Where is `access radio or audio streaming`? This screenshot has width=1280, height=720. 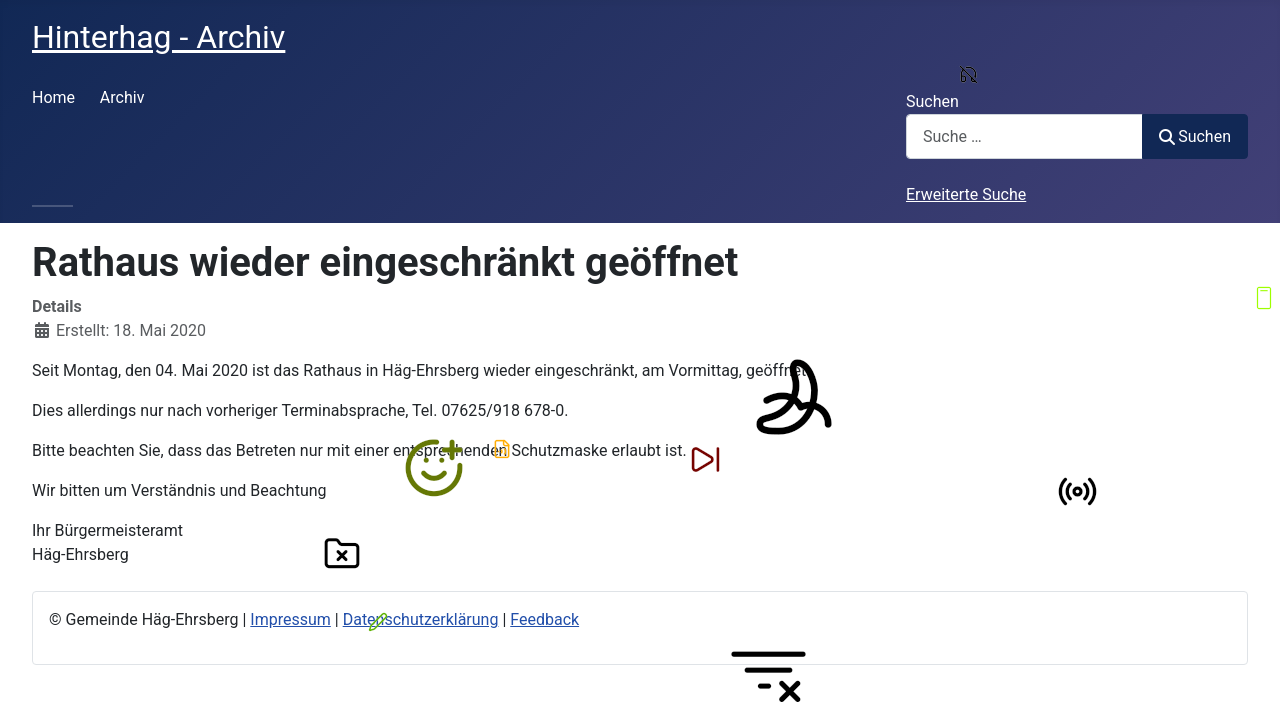 access radio or audio streaming is located at coordinates (1077, 491).